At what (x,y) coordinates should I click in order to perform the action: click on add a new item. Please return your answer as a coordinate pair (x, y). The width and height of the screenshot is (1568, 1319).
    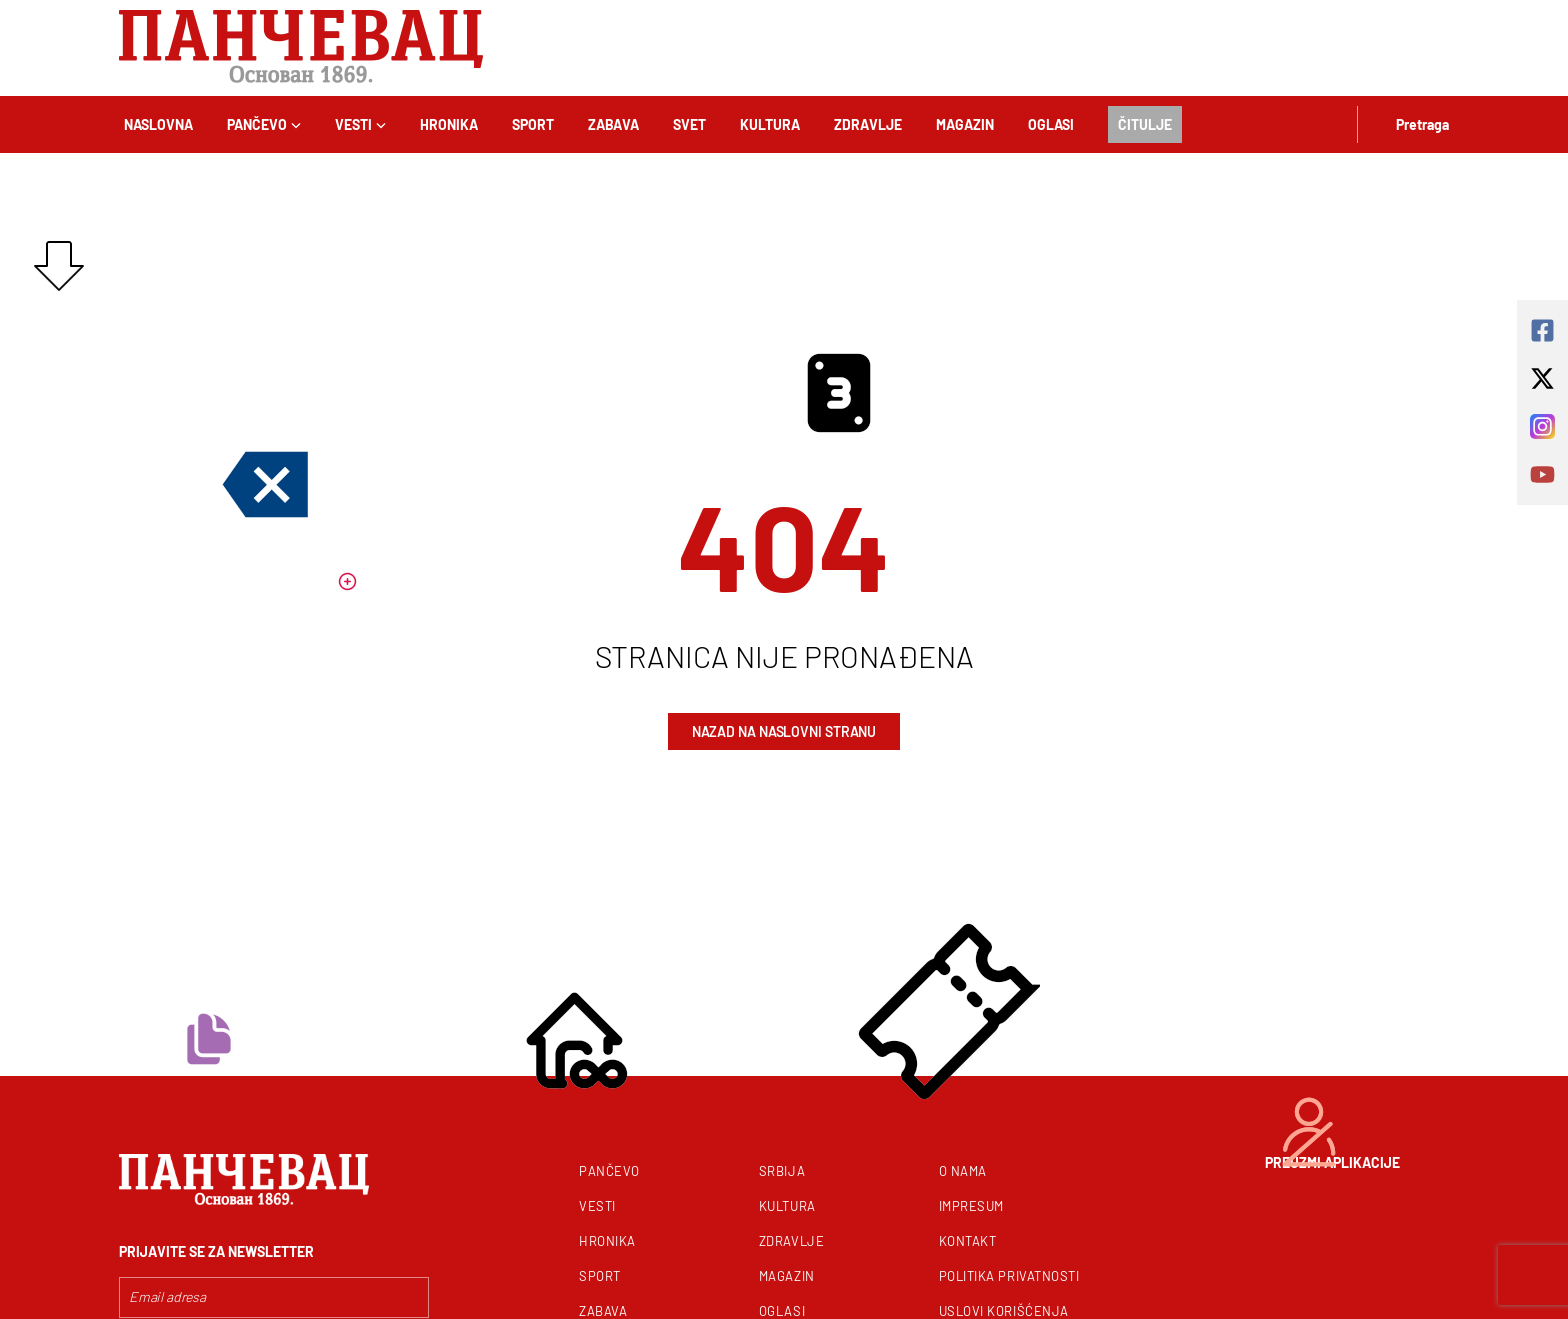
    Looking at the image, I should click on (347, 581).